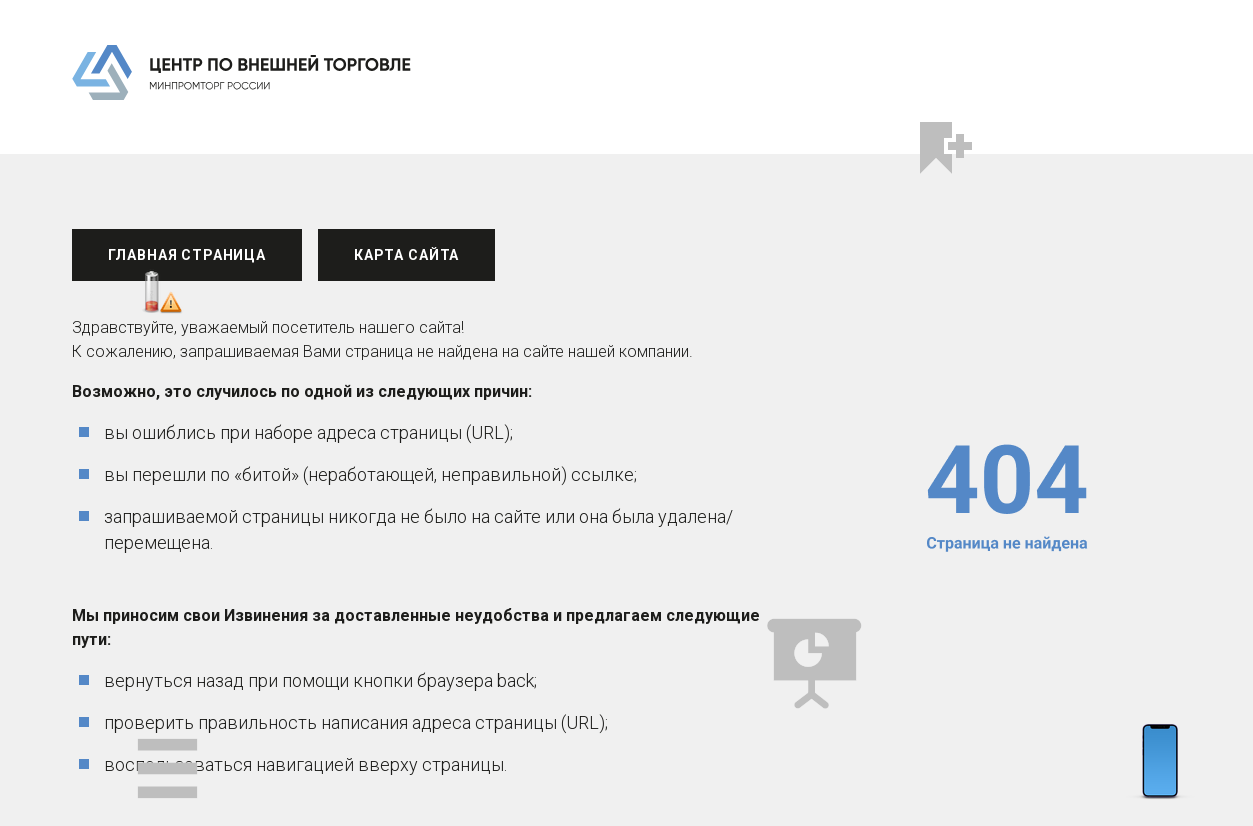 This screenshot has height=826, width=1253. Describe the element at coordinates (1160, 762) in the screenshot. I see `connected iPhone device` at that location.